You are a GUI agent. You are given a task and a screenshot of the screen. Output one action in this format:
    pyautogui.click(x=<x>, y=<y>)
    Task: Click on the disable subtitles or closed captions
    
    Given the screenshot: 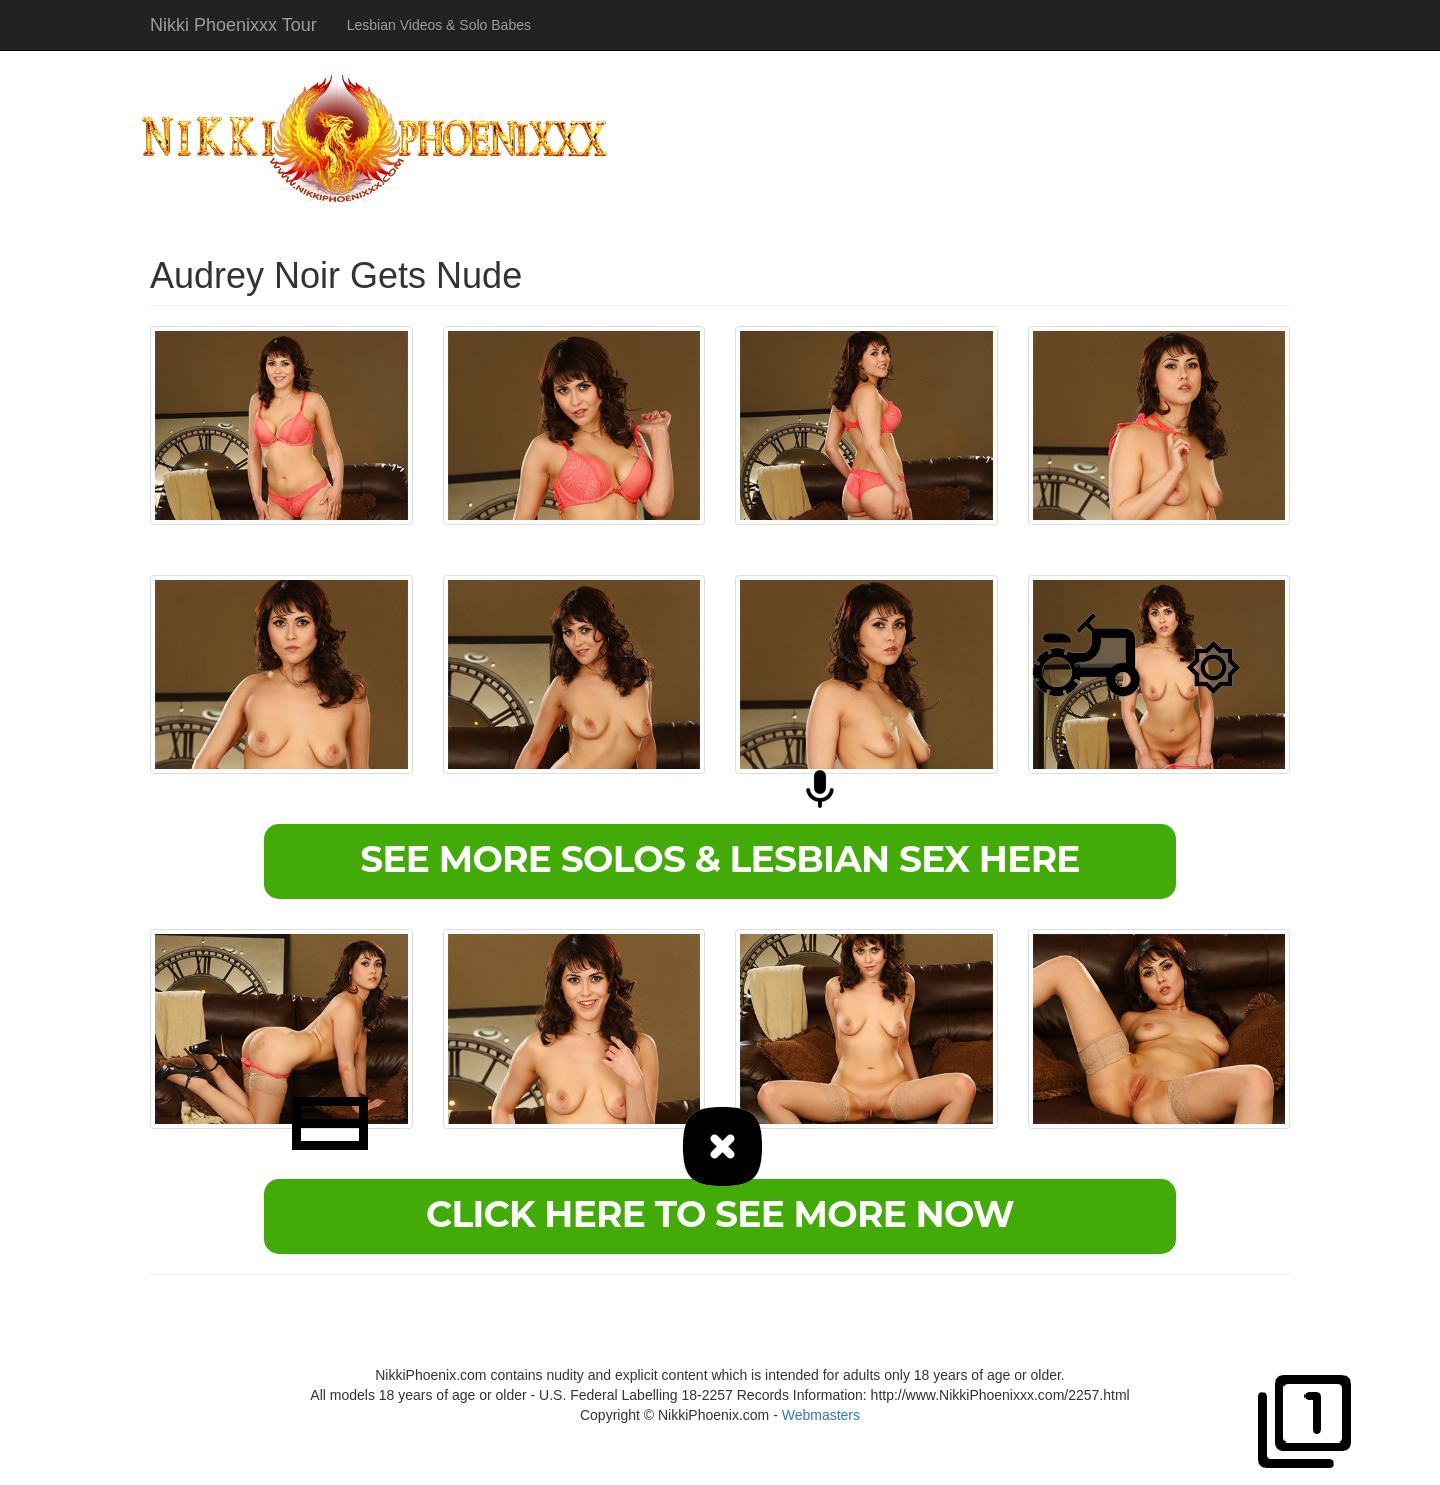 What is the action you would take?
    pyautogui.click(x=844, y=657)
    